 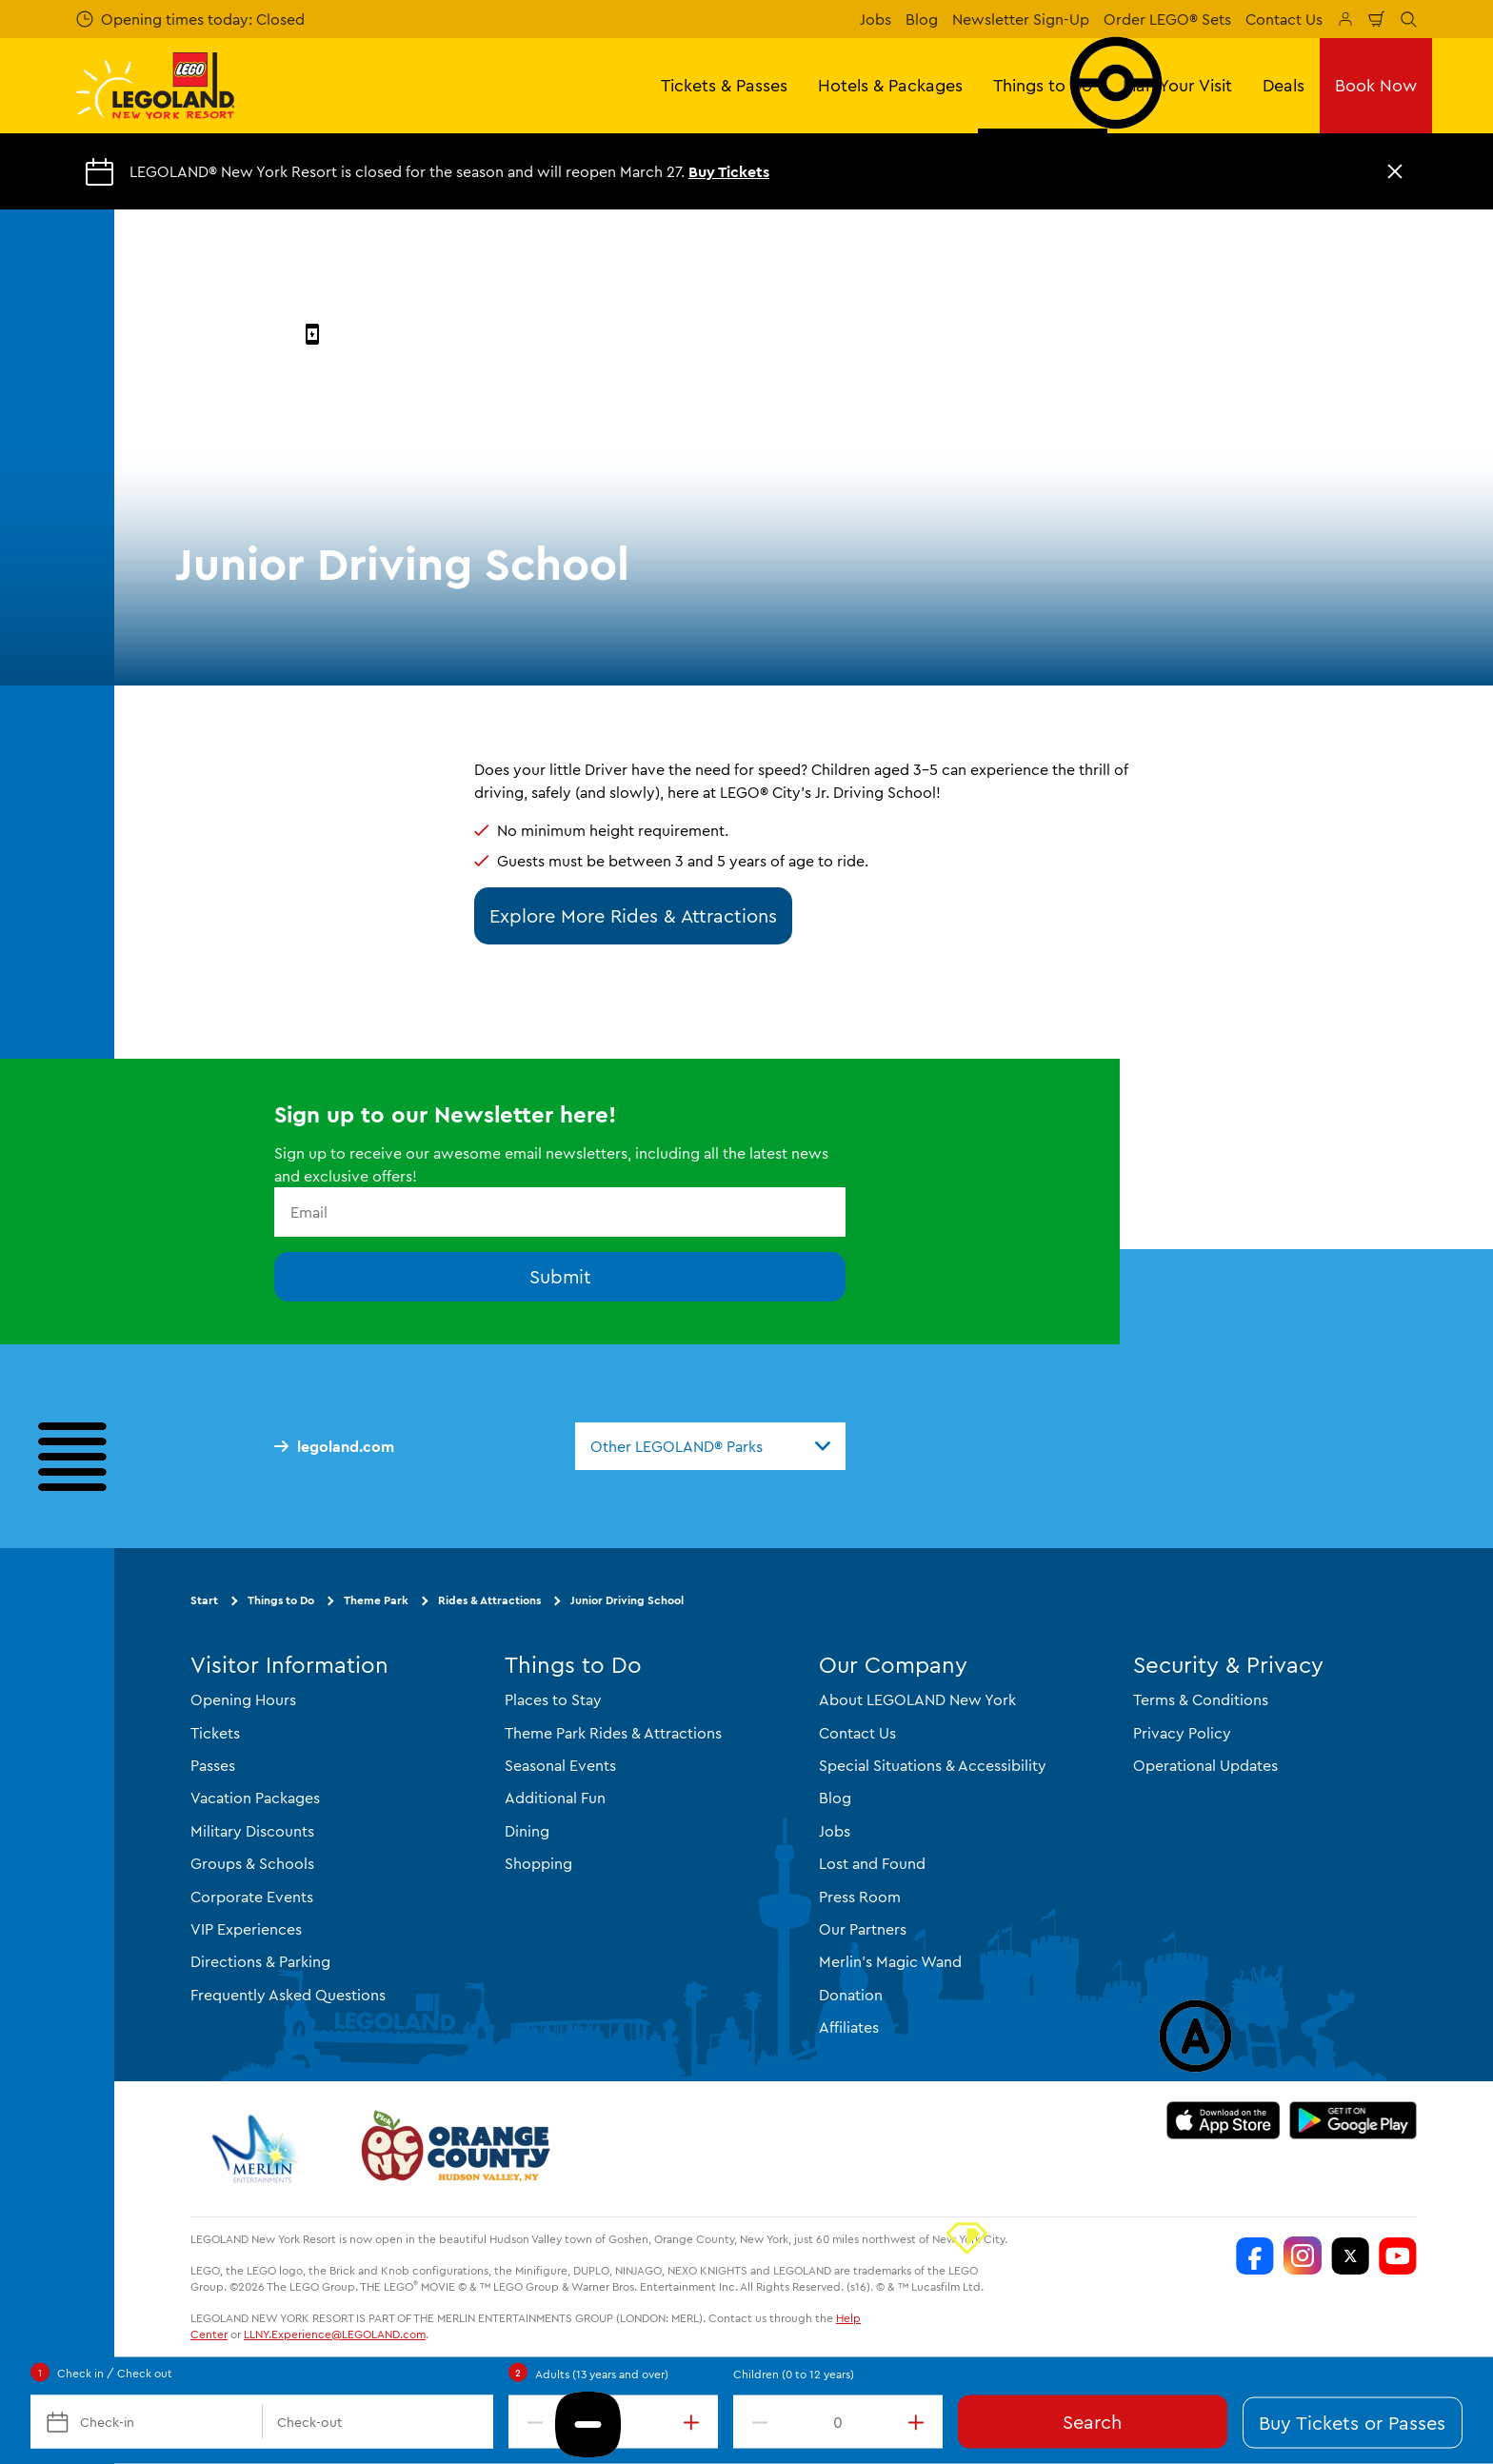 What do you see at coordinates (966, 2236) in the screenshot?
I see `ruby programming language file type indicator` at bounding box center [966, 2236].